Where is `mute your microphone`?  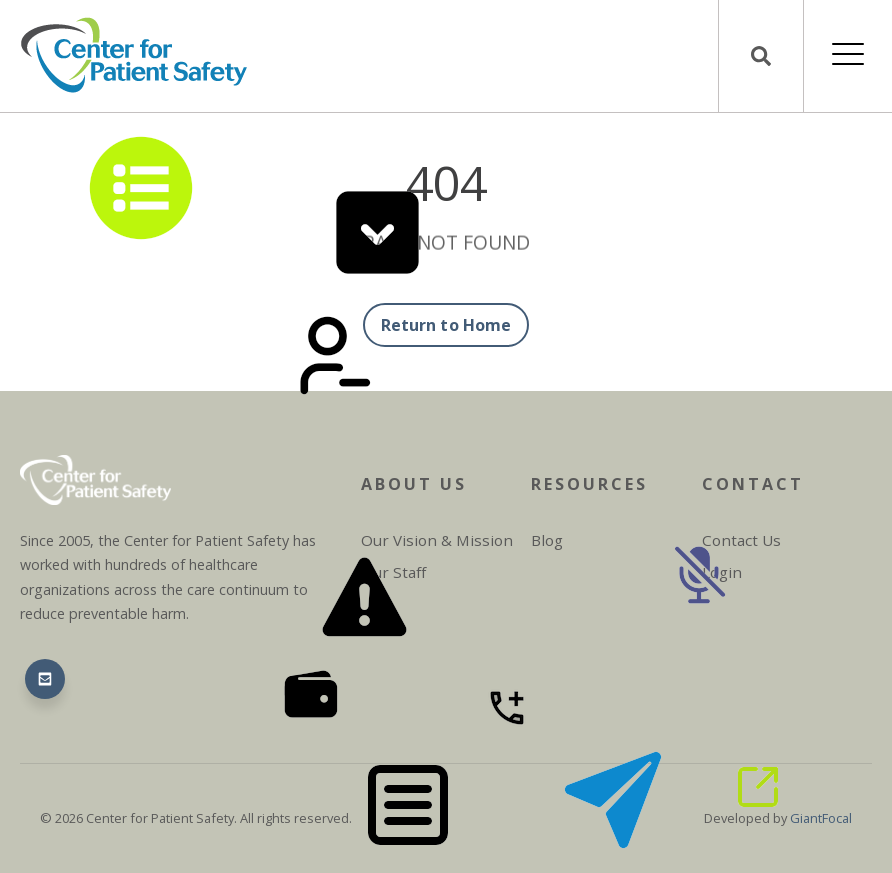
mute your microphone is located at coordinates (699, 575).